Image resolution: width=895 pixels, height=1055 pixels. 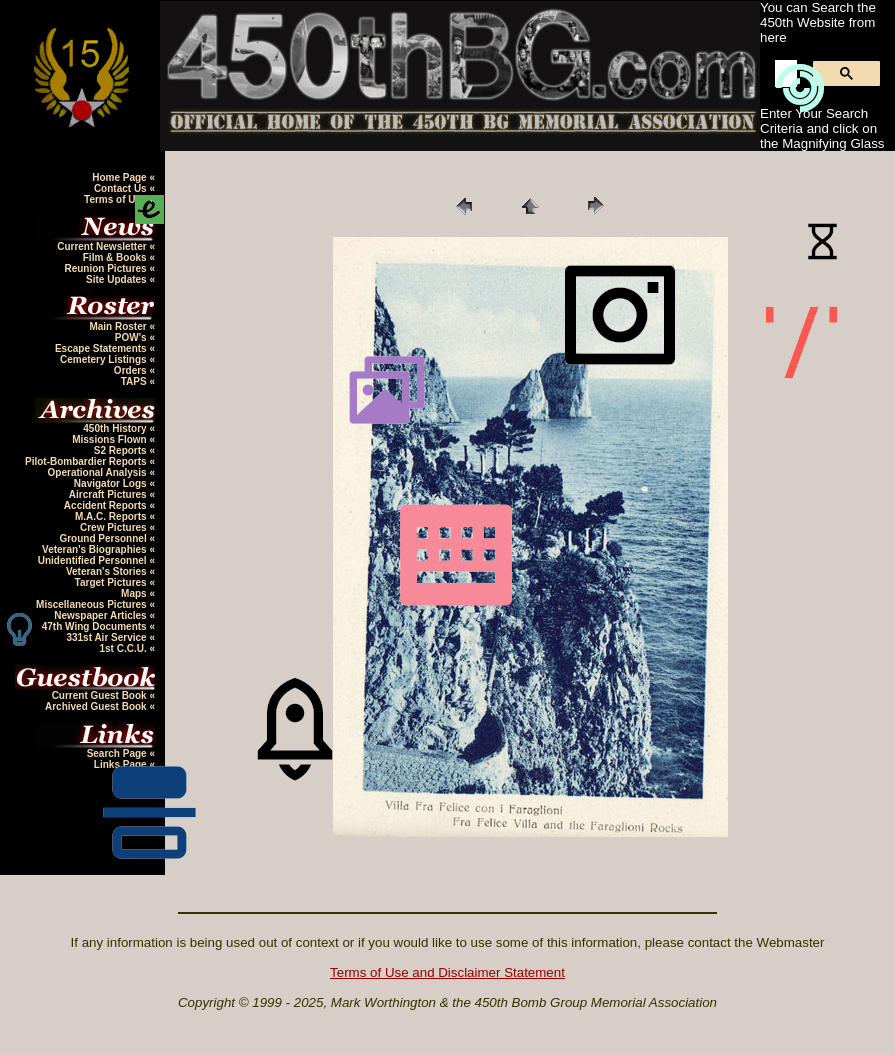 I want to click on view tips or helpful suggestions, so click(x=19, y=628).